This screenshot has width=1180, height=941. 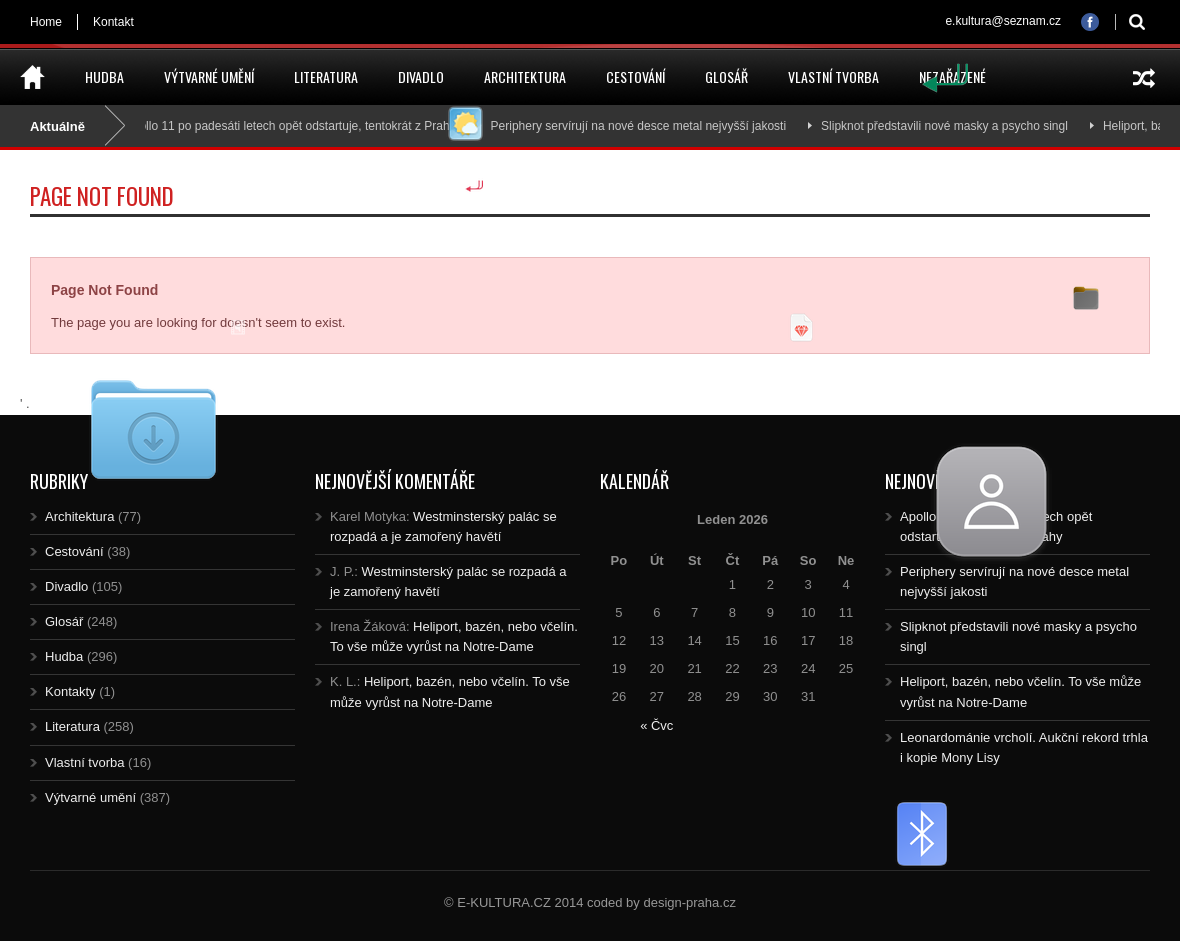 I want to click on configure LDAP directory service settings, so click(x=991, y=503).